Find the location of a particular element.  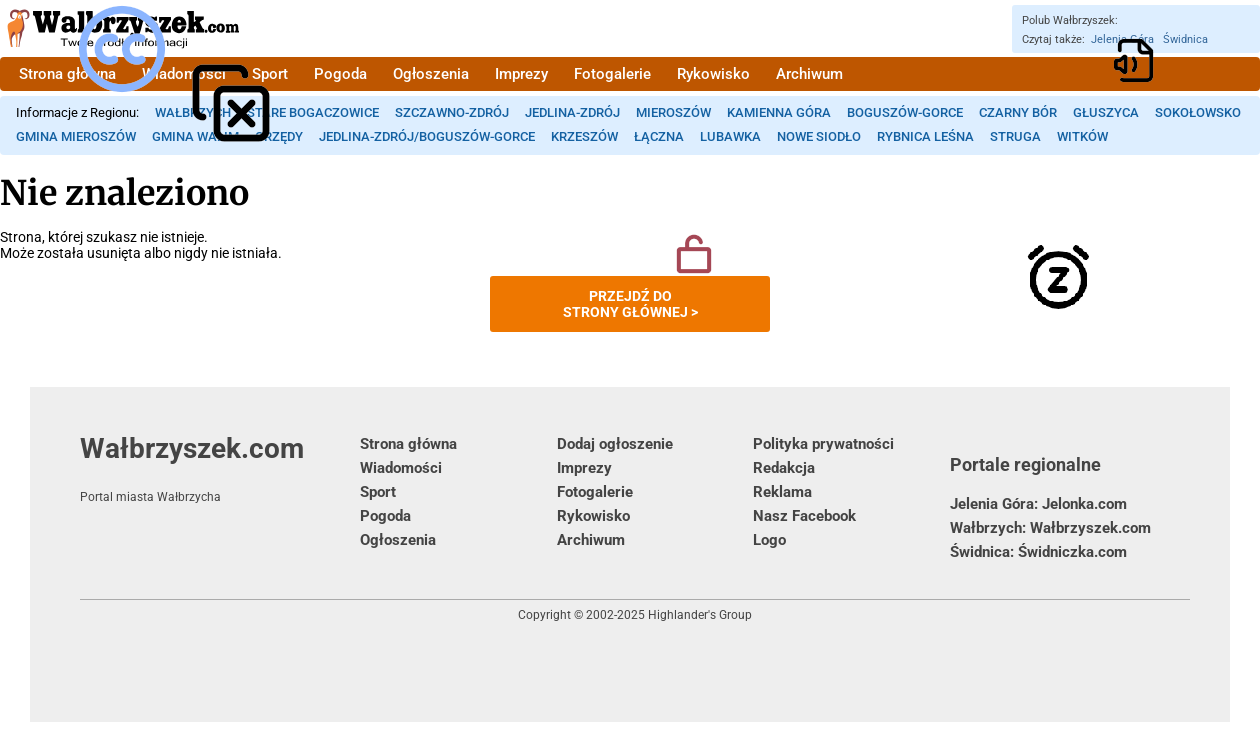

open audio file is located at coordinates (1135, 60).